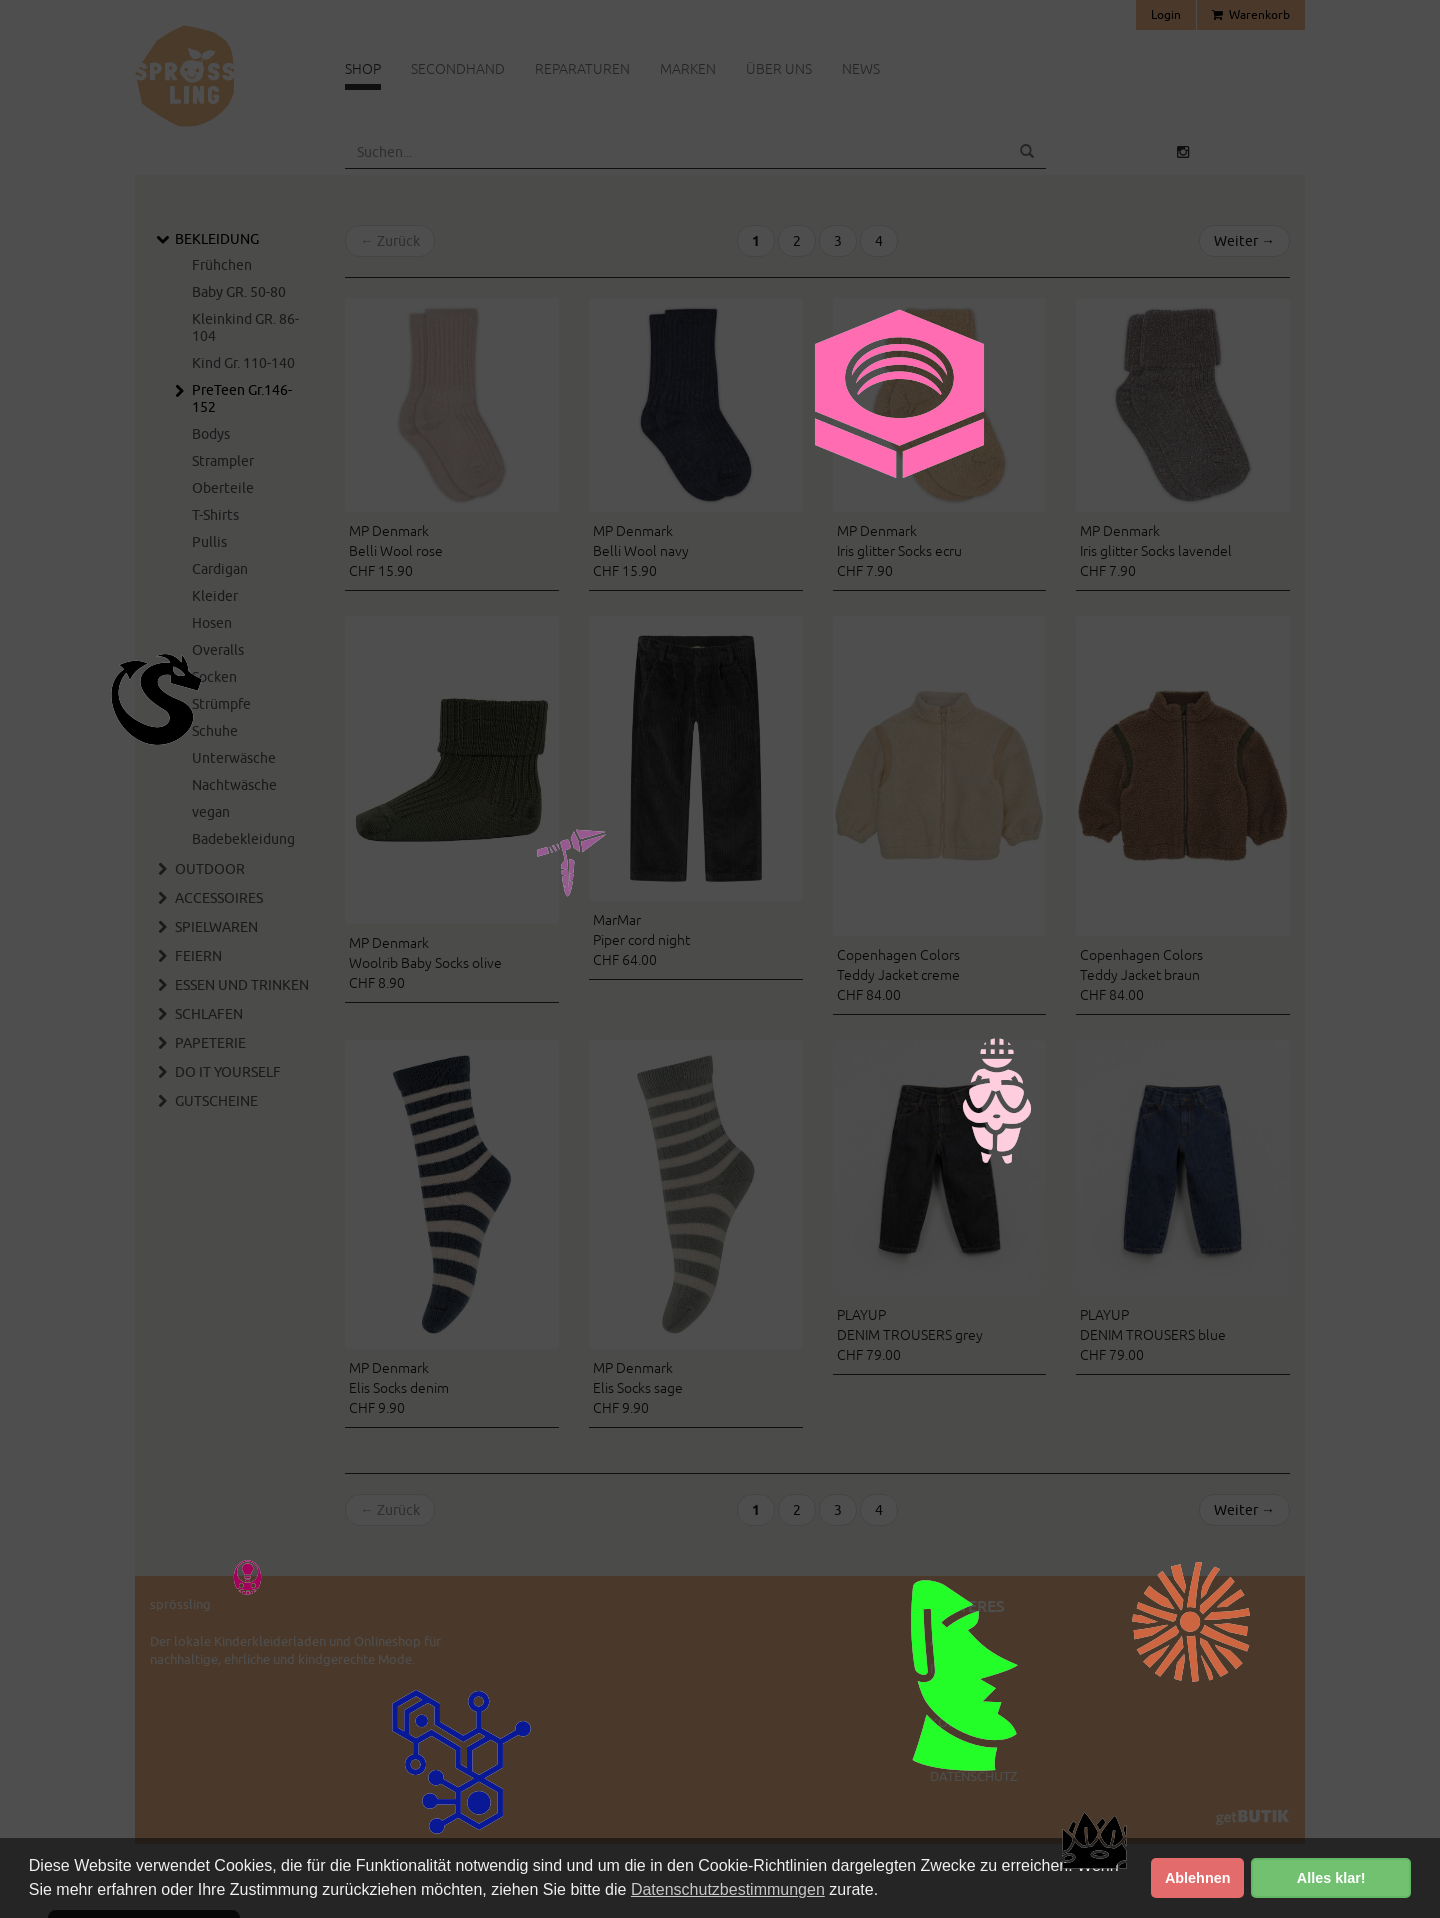  Describe the element at coordinates (157, 699) in the screenshot. I see `select sea dragon character or creature` at that location.